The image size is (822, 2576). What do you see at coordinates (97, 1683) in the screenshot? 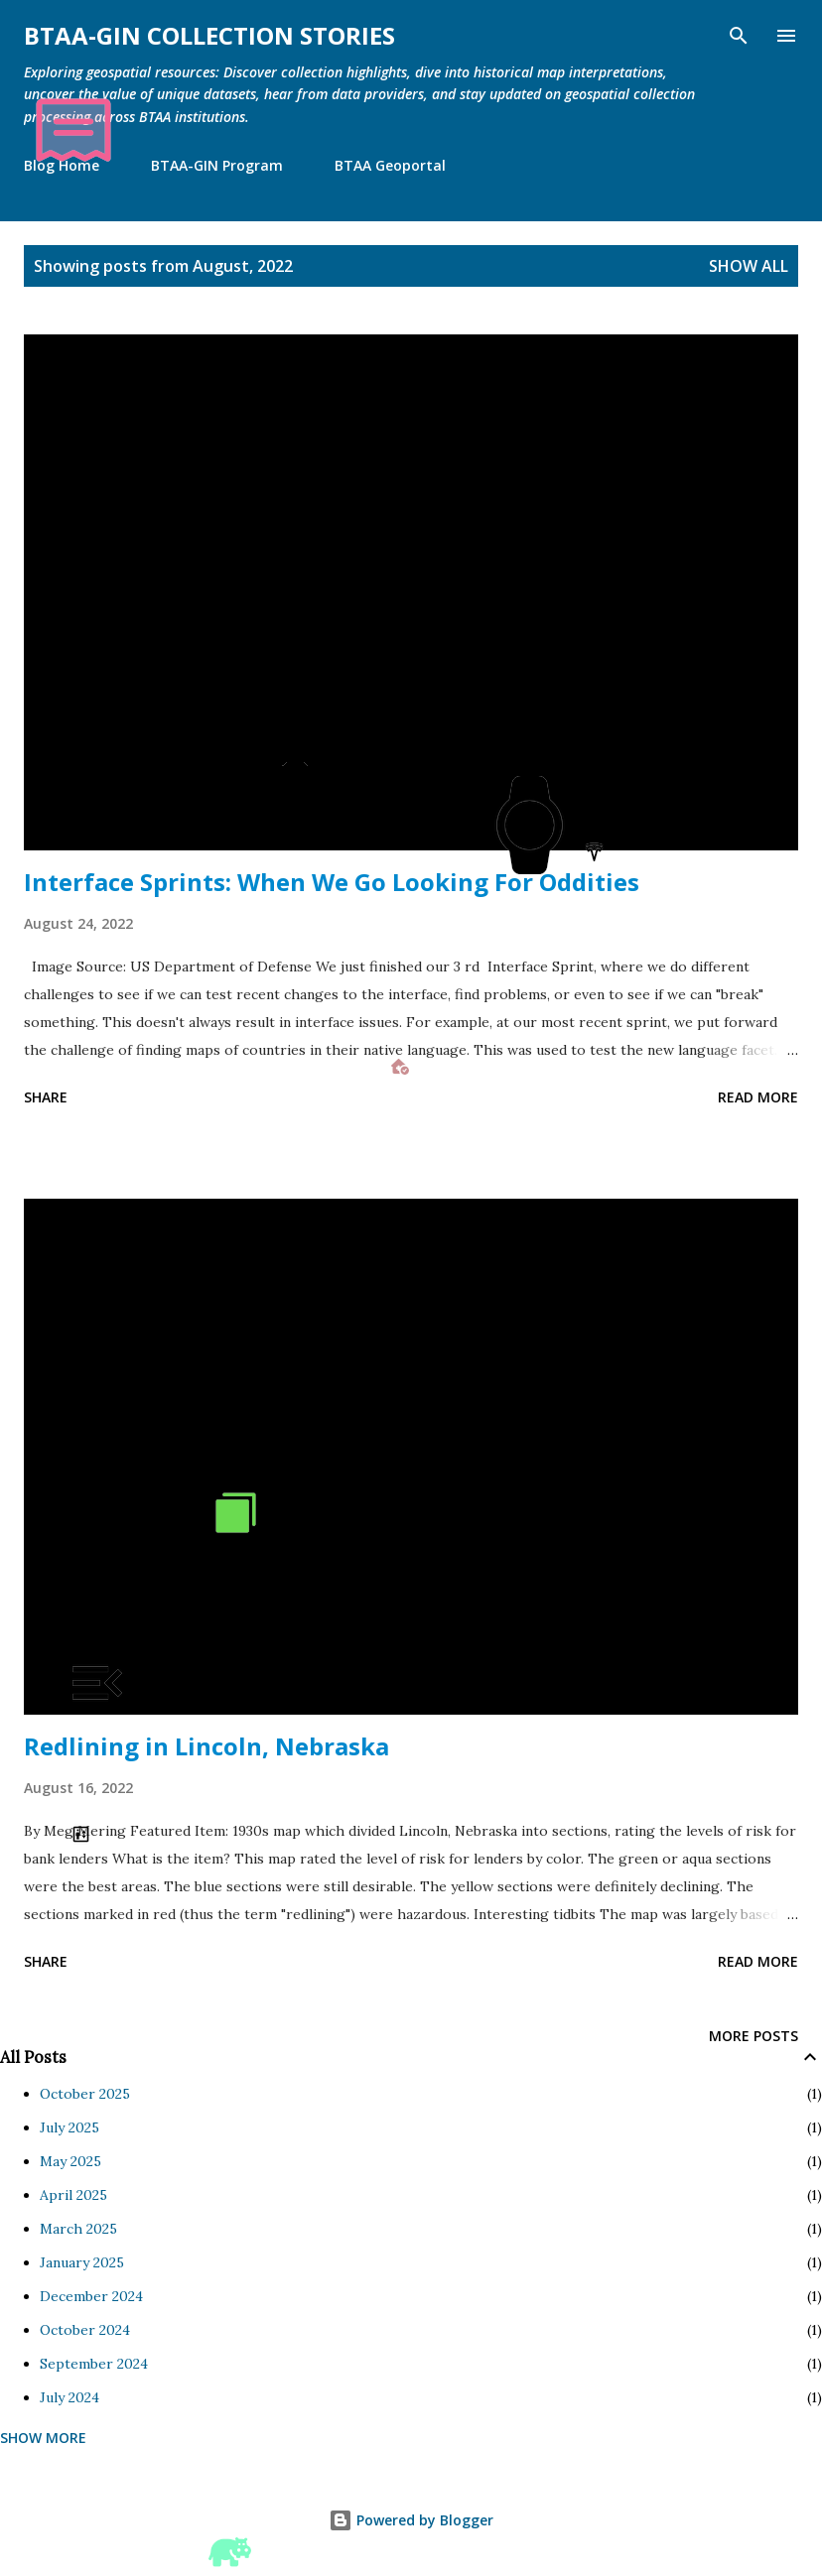
I see `open the navigation menu` at bounding box center [97, 1683].